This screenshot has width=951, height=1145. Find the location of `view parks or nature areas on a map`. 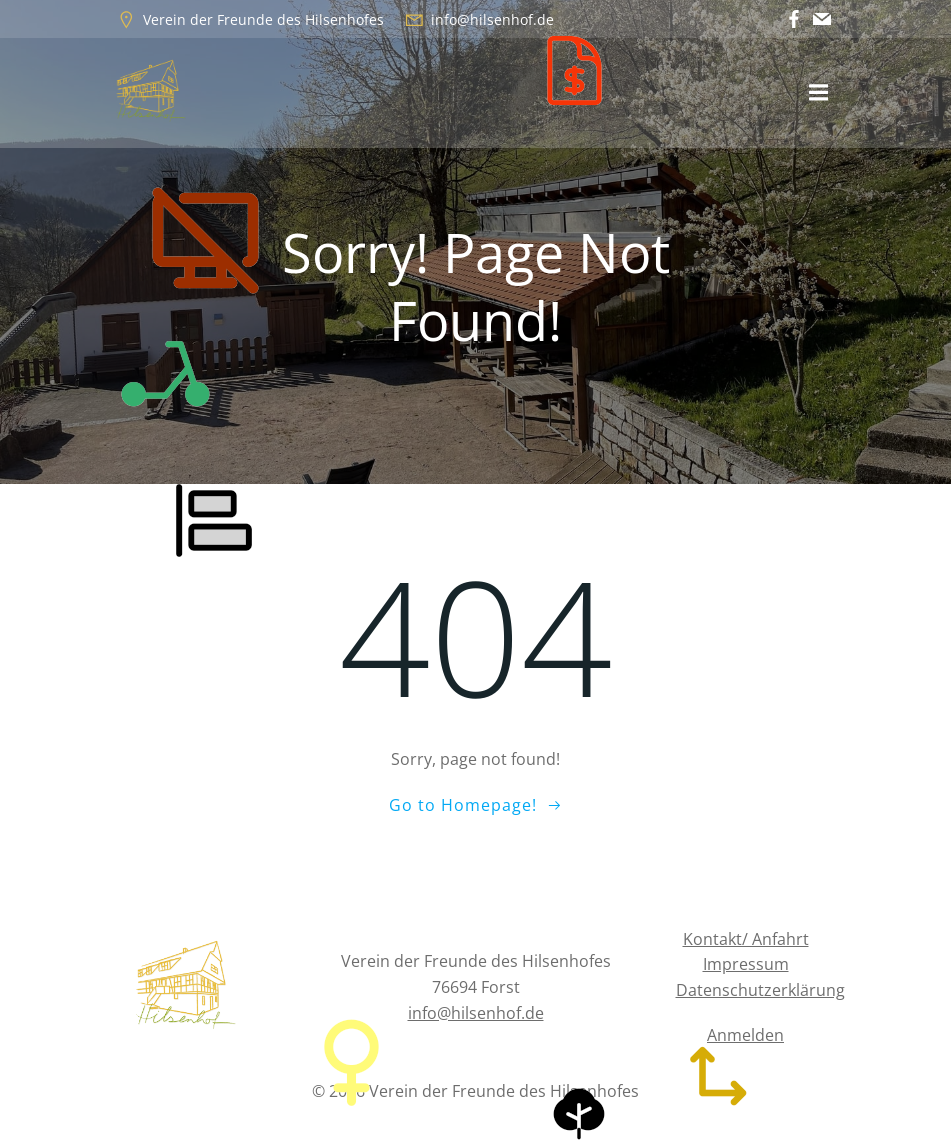

view parks or nature areas on a map is located at coordinates (579, 1114).